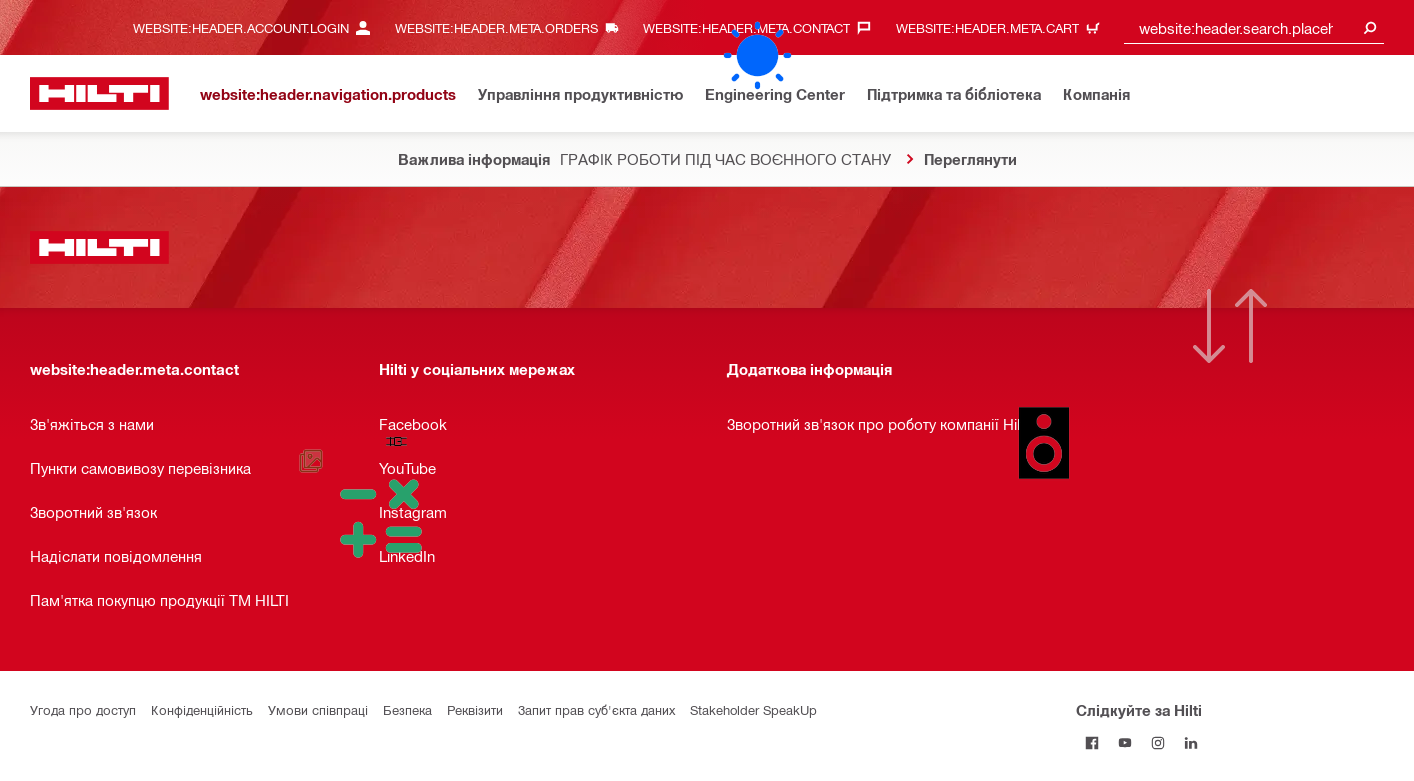  Describe the element at coordinates (381, 517) in the screenshot. I see `open calculator` at that location.